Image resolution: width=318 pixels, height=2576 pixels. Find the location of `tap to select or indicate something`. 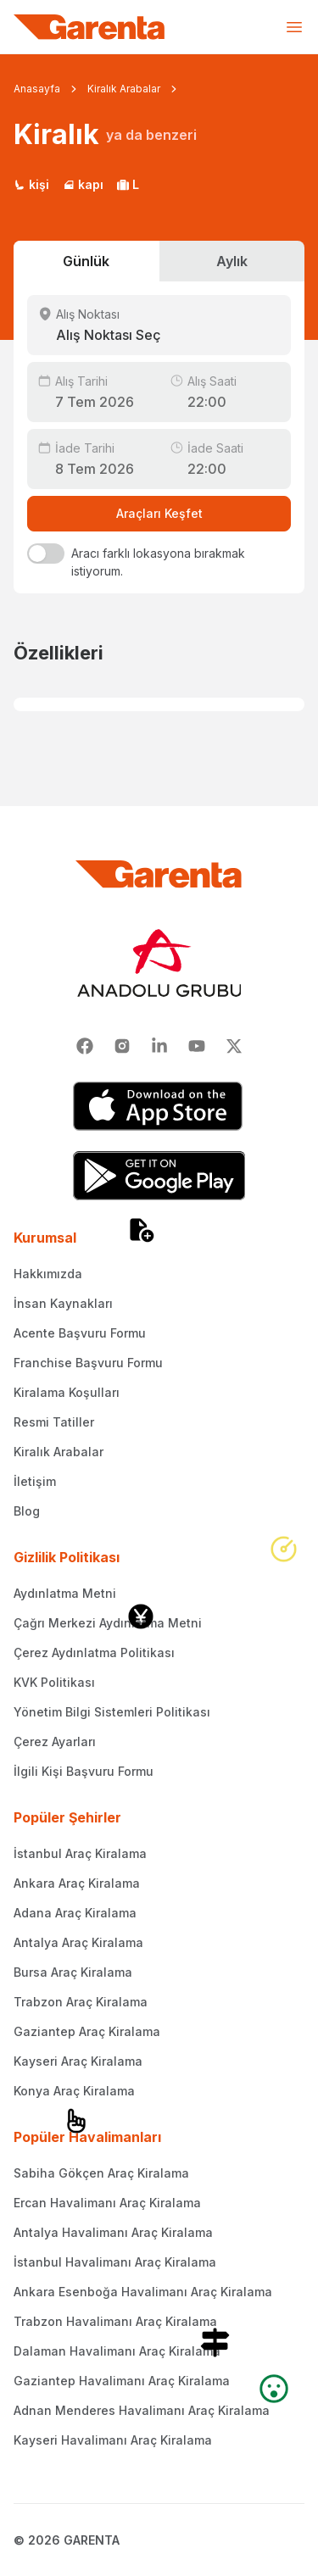

tap to select or indicate something is located at coordinates (76, 2121).